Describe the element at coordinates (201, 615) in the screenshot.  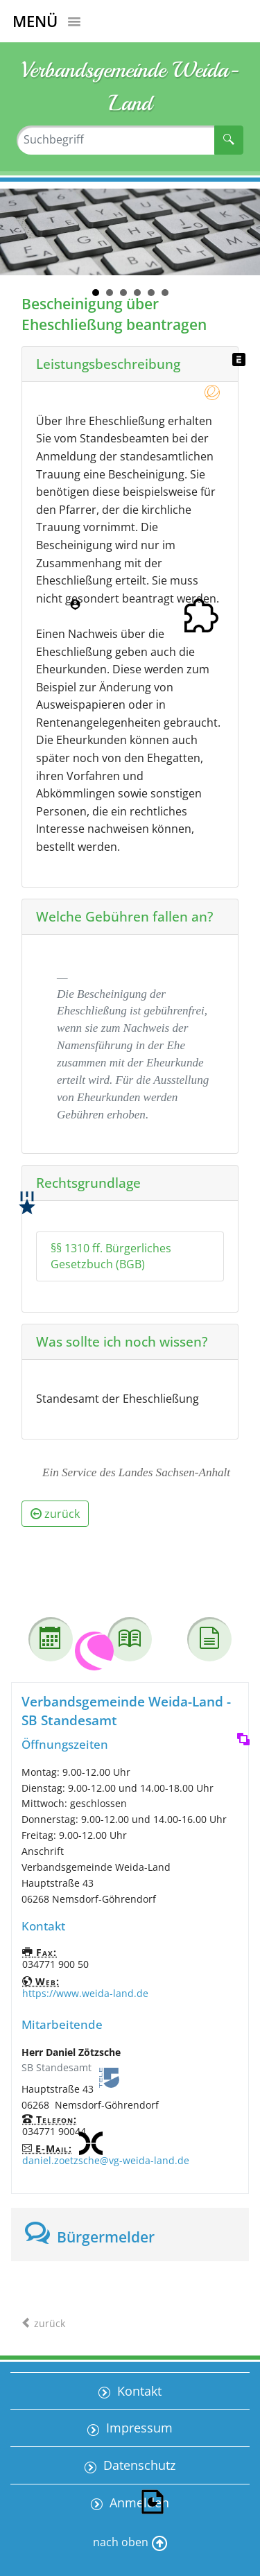
I see `wxt framework logo` at that location.